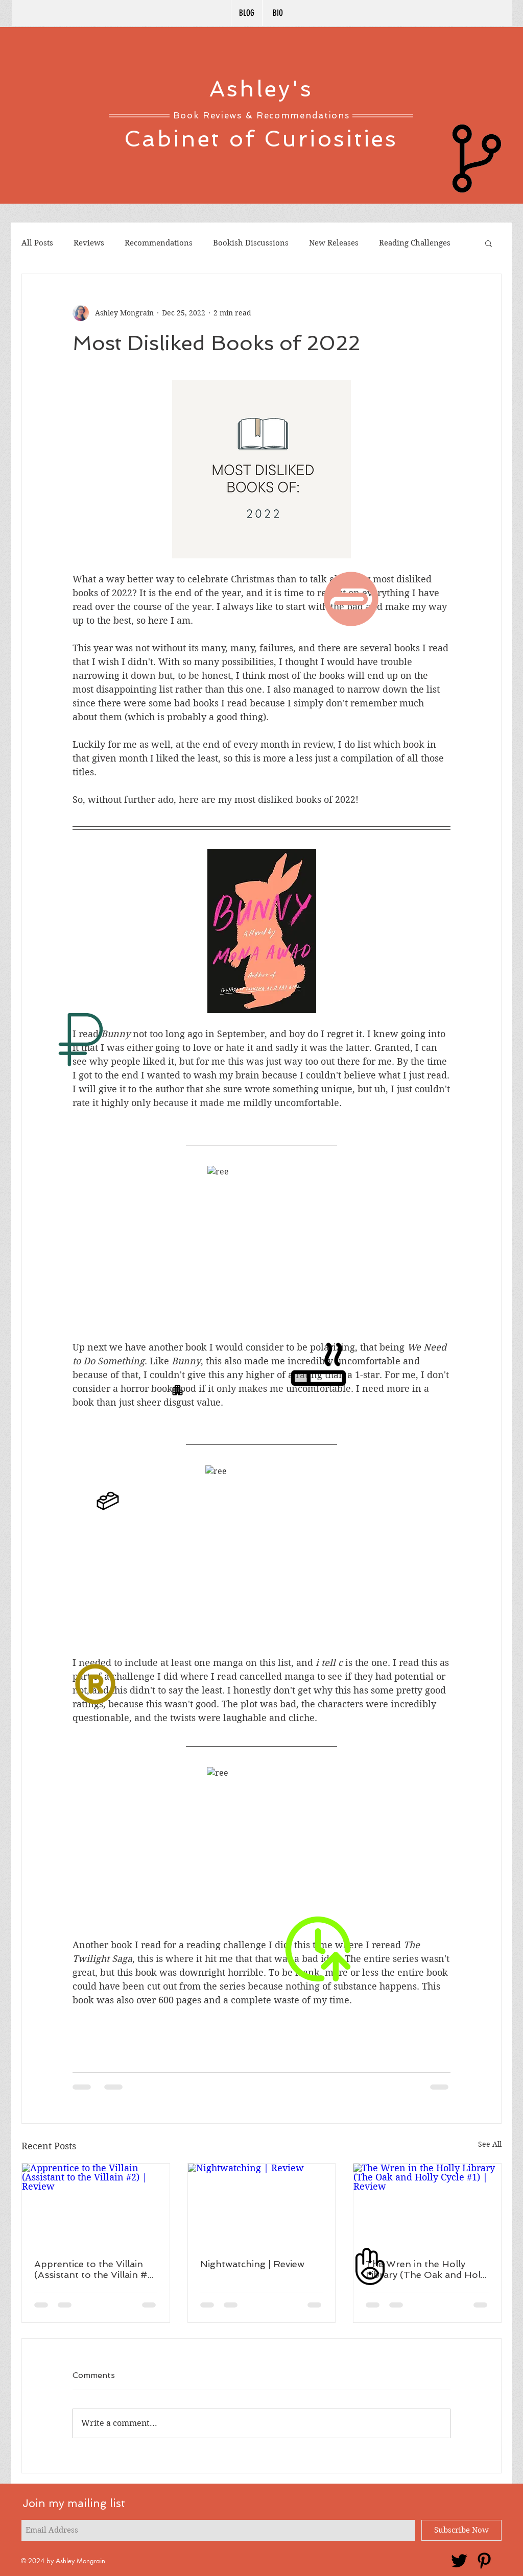  I want to click on attach a file to your message, so click(351, 599).